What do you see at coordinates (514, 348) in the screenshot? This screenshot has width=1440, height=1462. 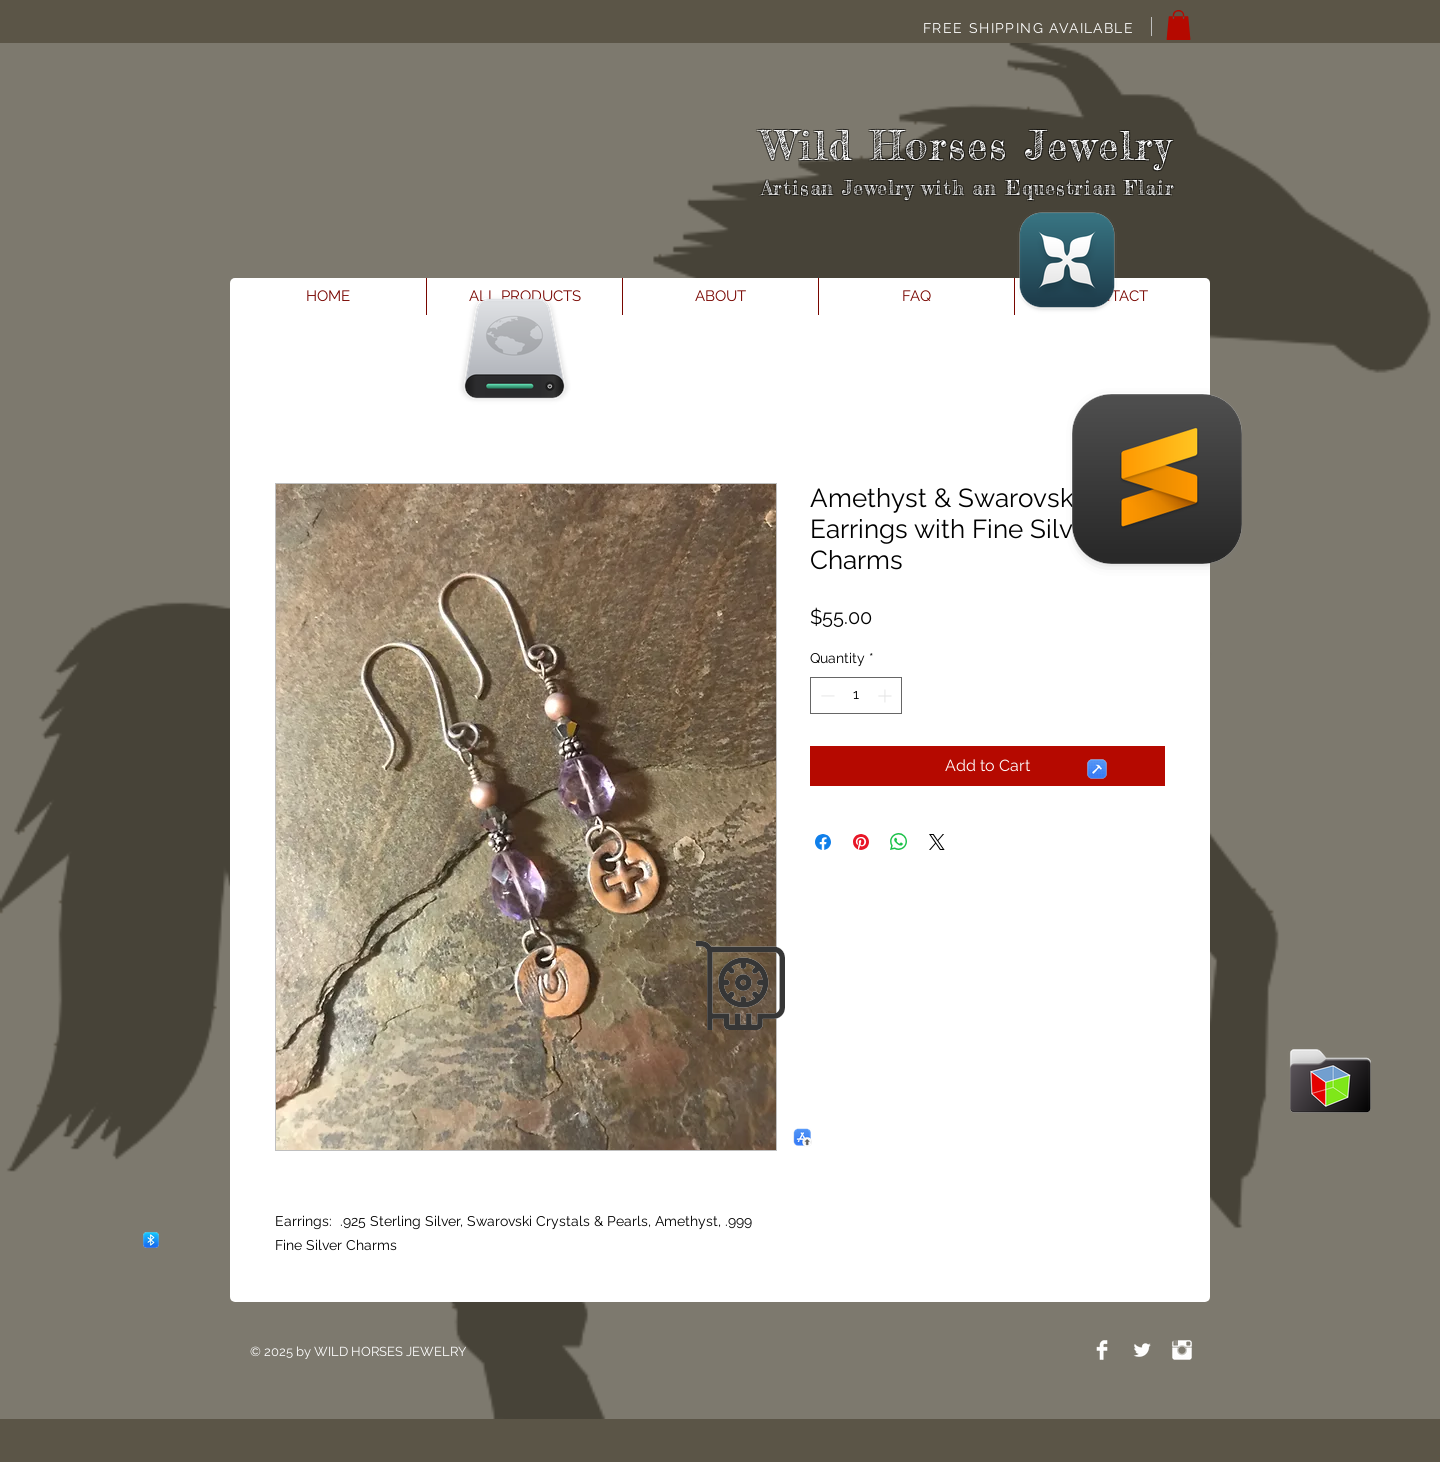 I see `access network server or shared storage` at bounding box center [514, 348].